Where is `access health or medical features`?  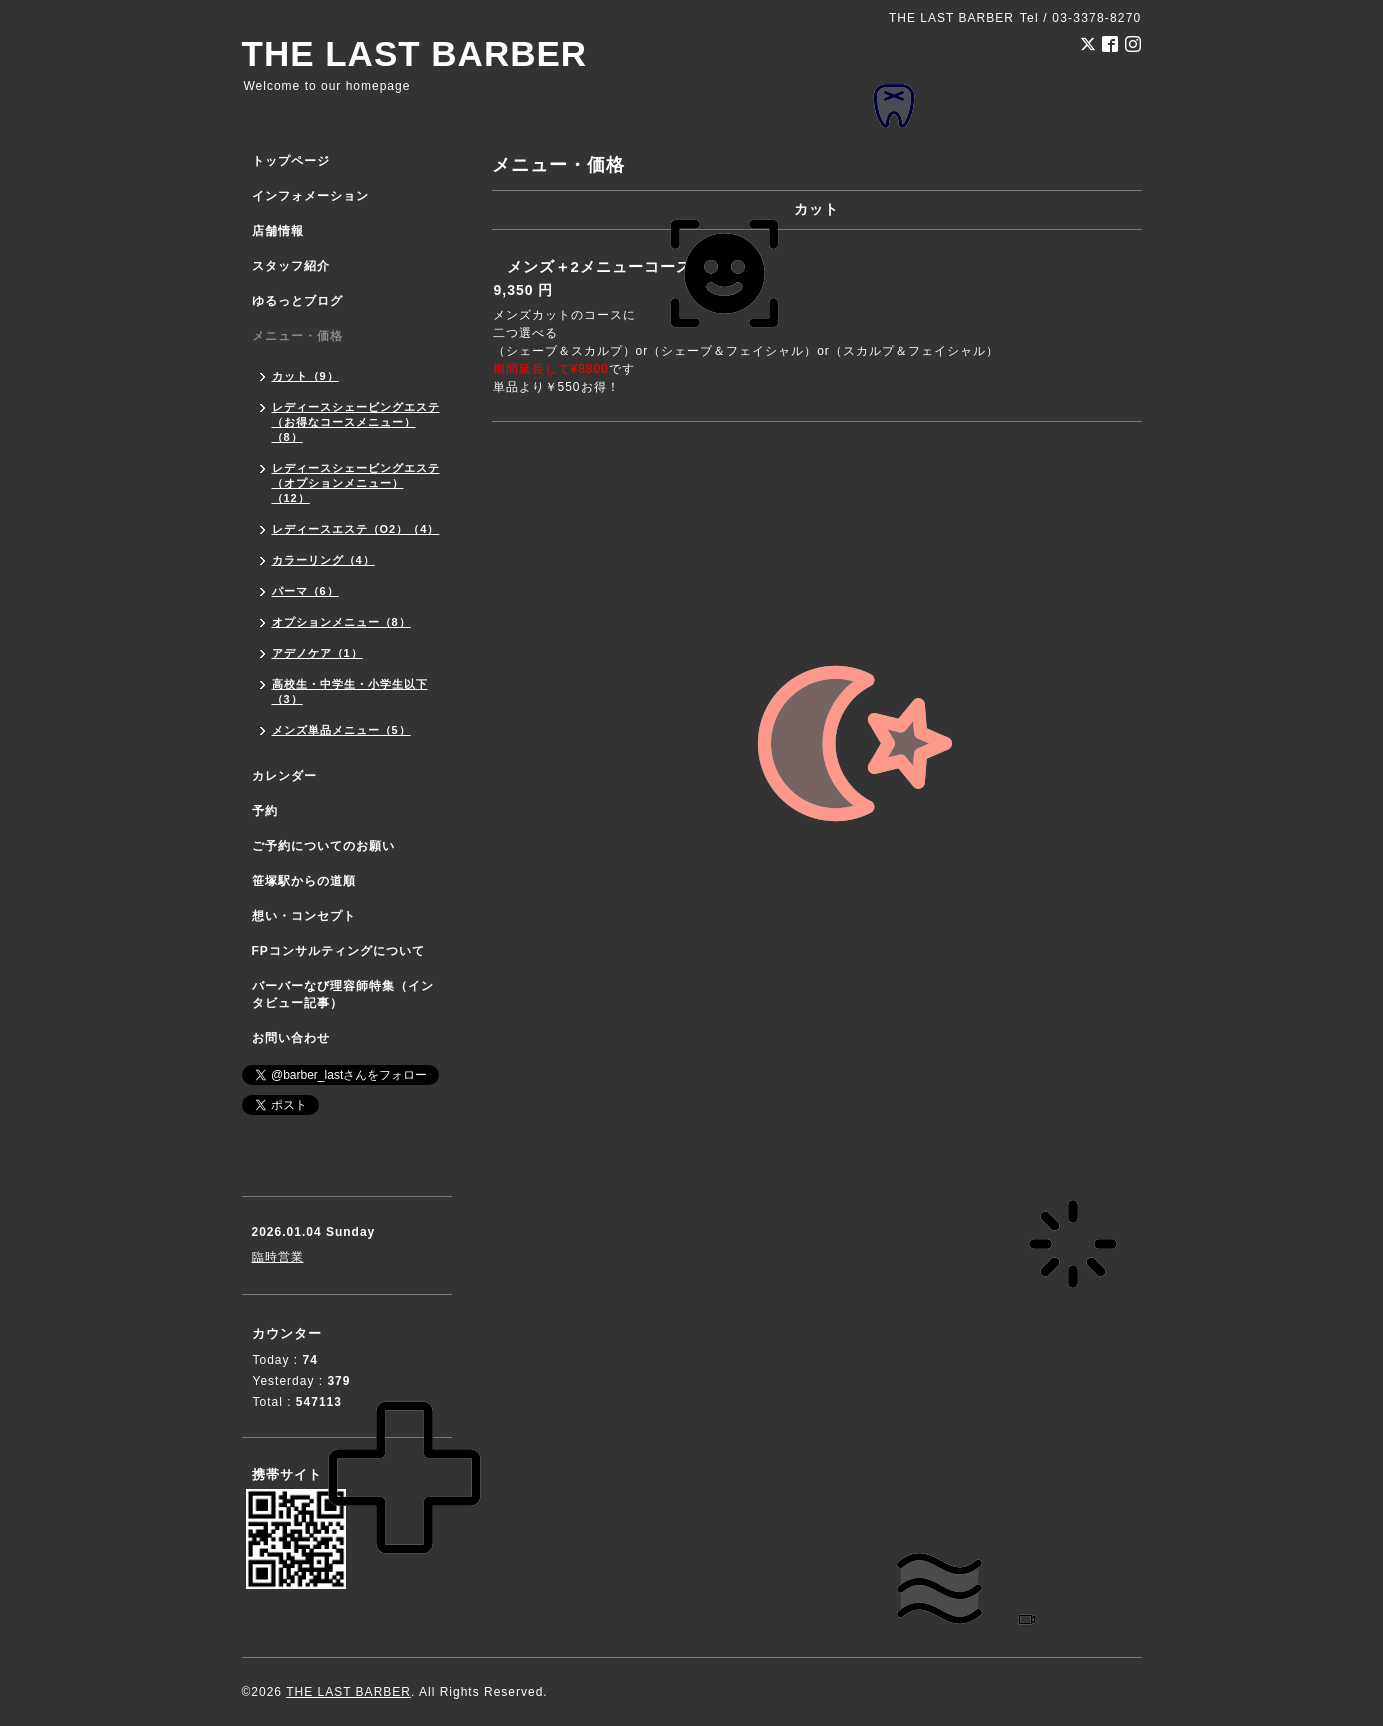 access health or medical features is located at coordinates (404, 1477).